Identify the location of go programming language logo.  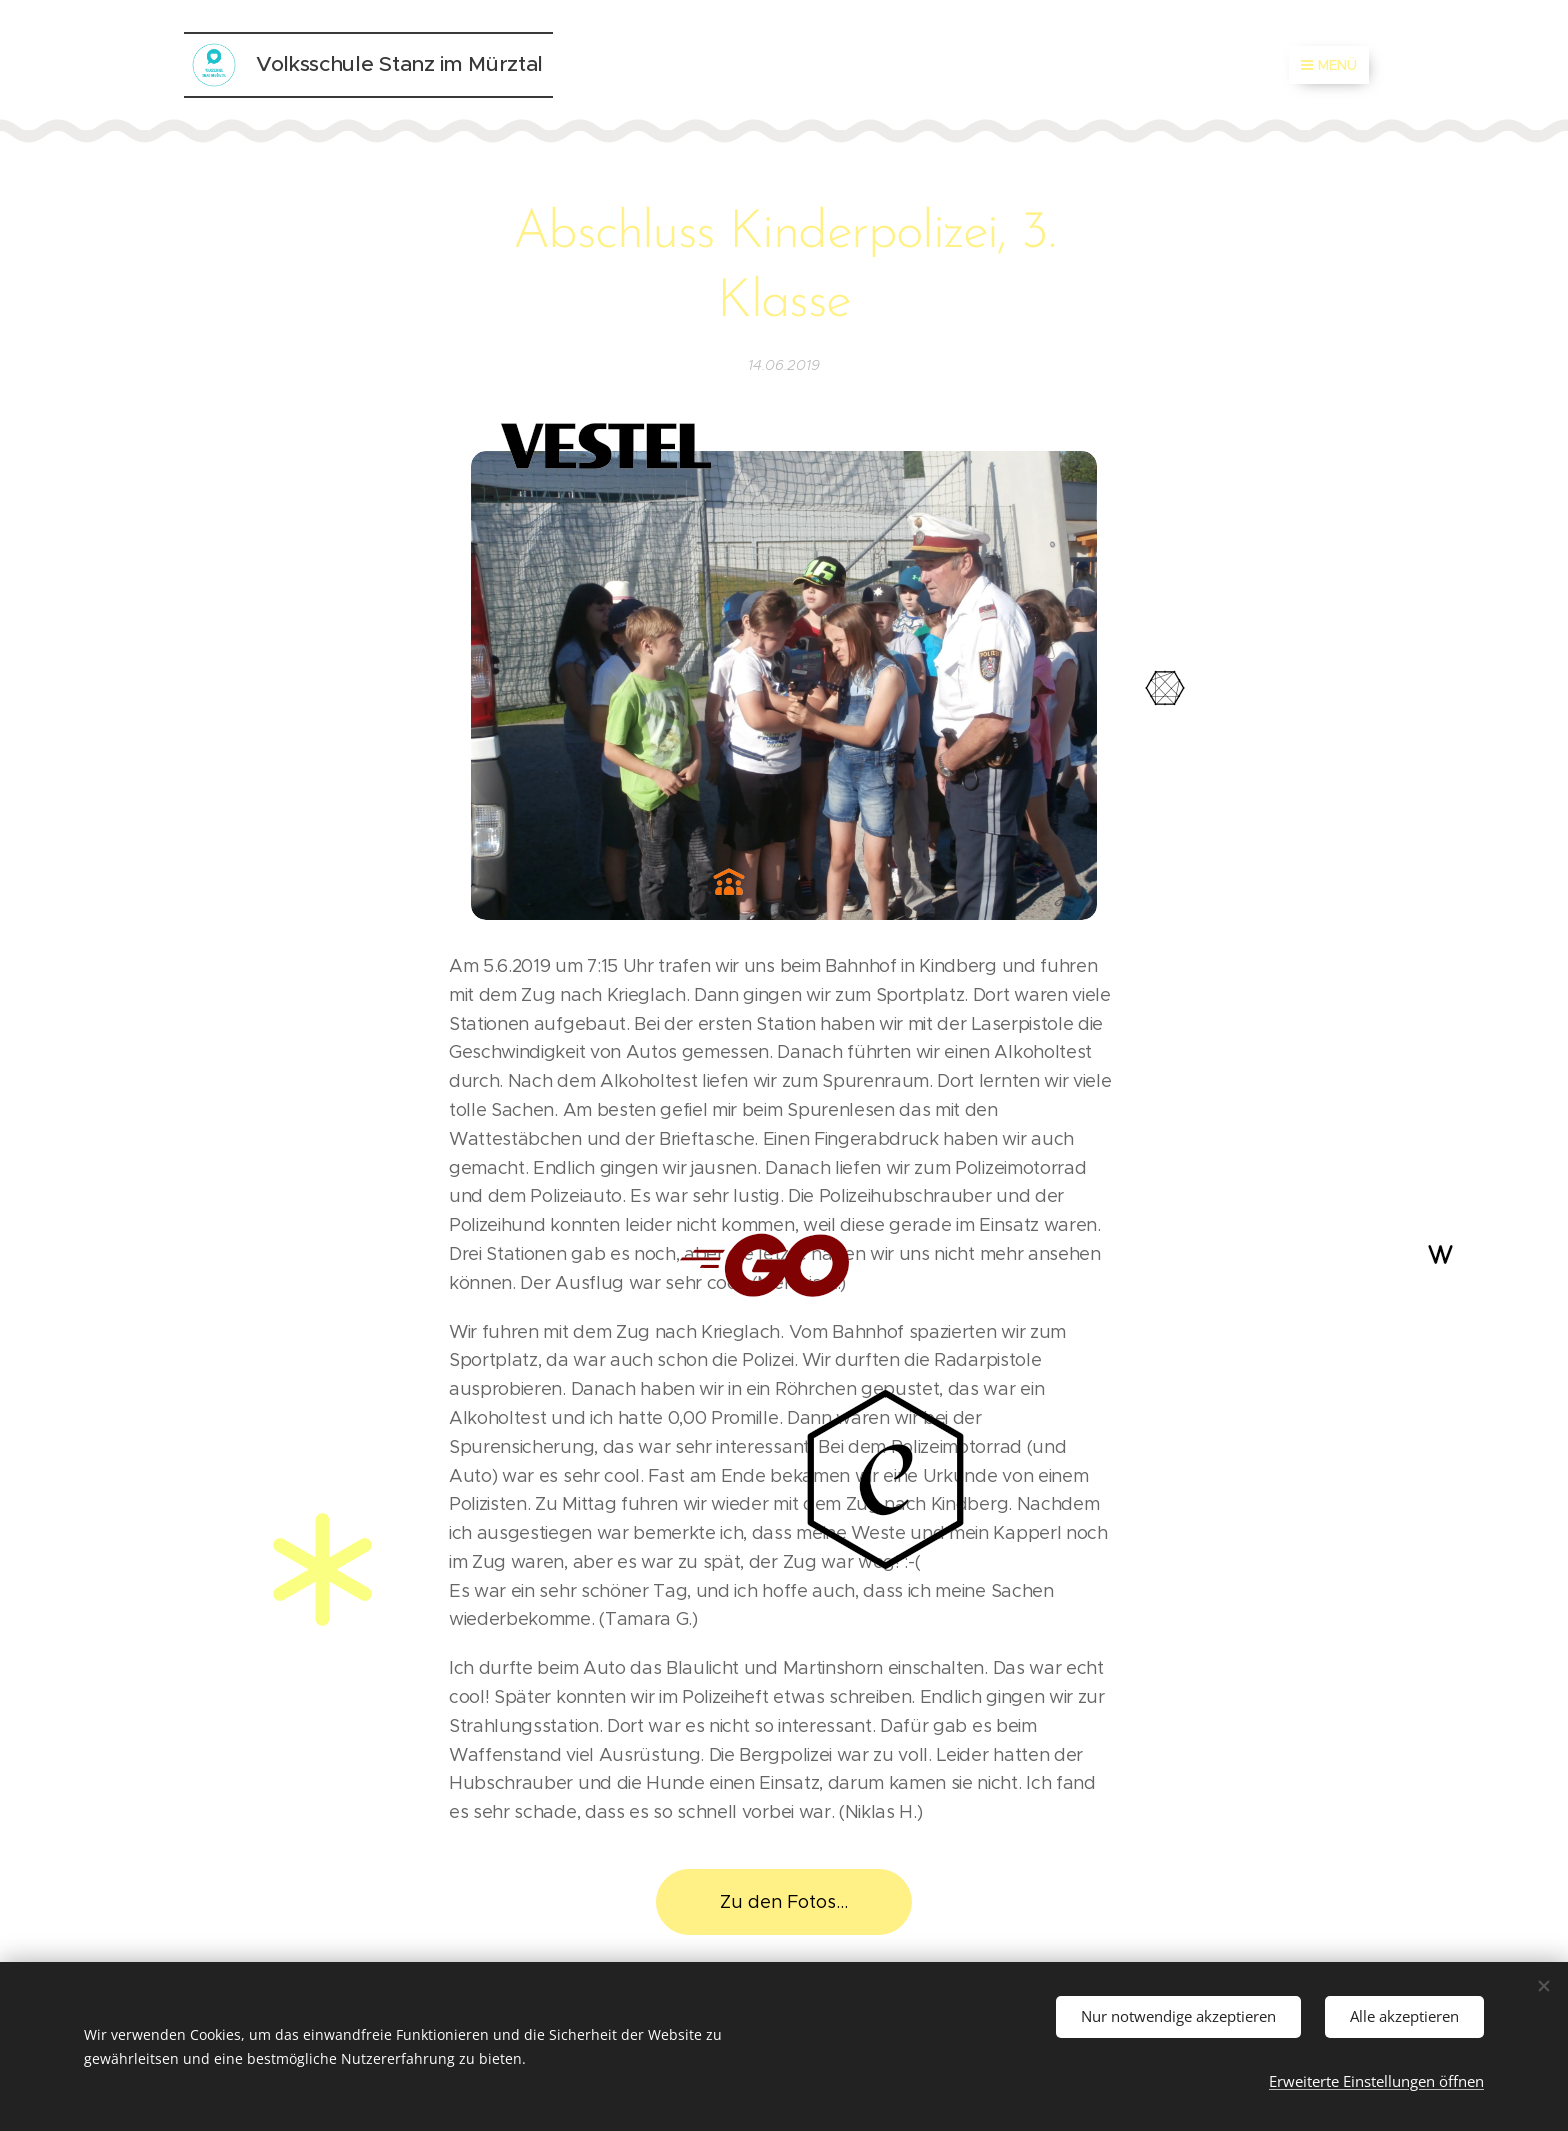
(764, 1267).